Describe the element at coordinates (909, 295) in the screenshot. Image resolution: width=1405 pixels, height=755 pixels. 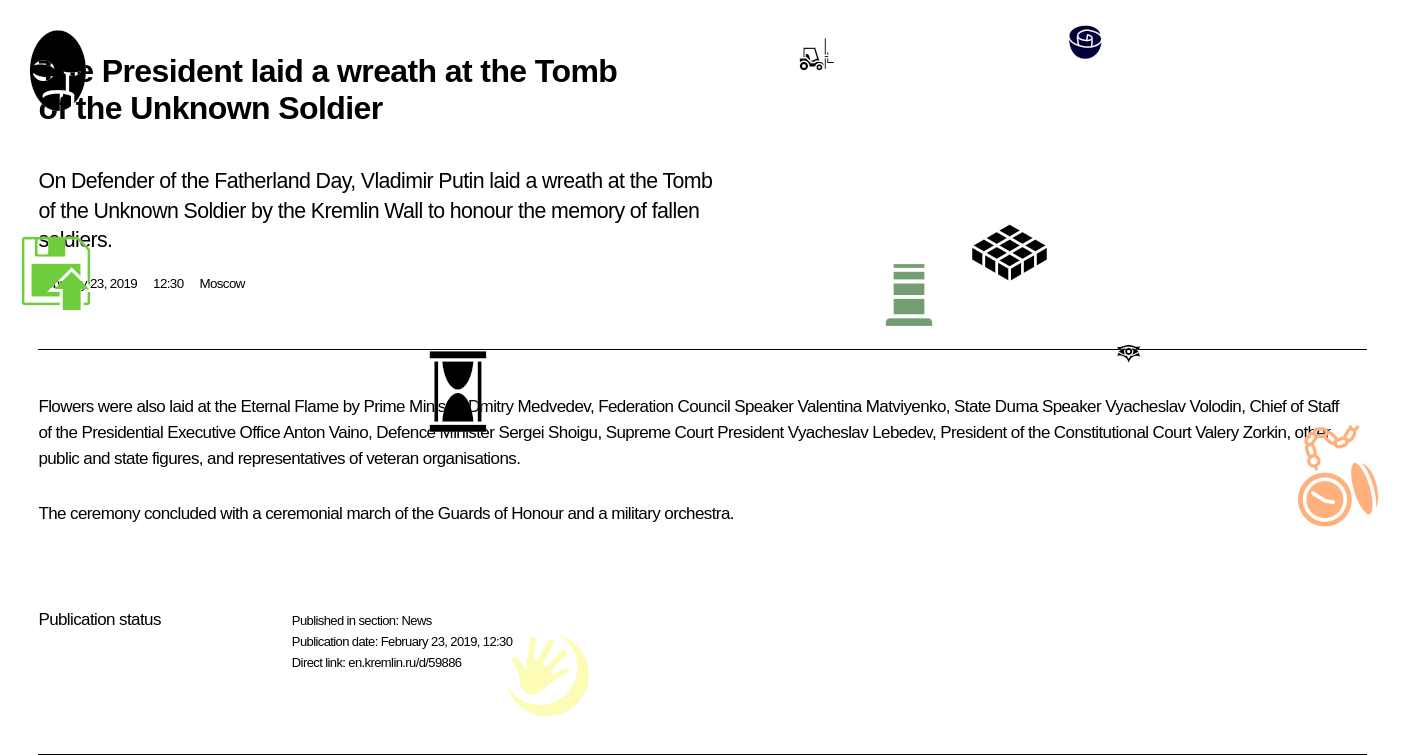
I see `set player spawn point` at that location.